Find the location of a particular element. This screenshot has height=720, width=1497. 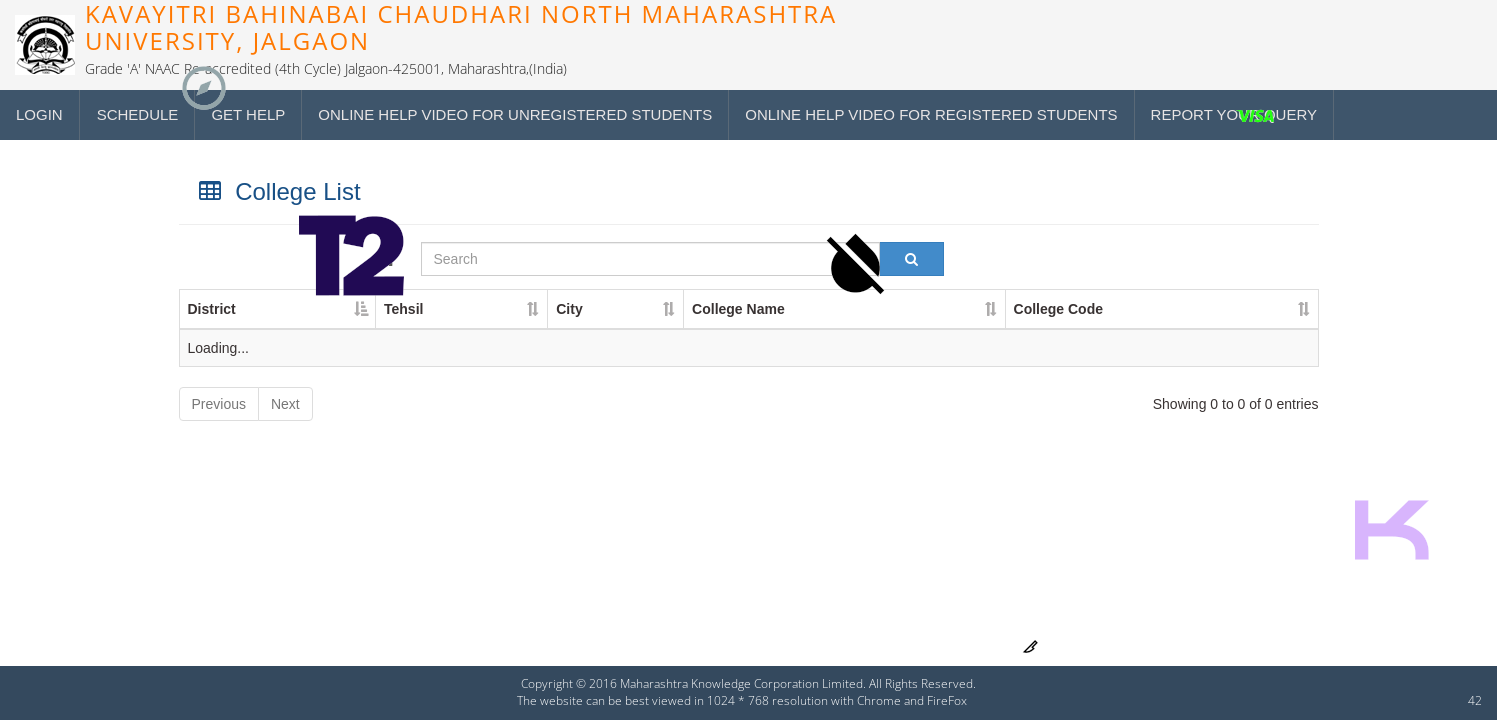

slice or cut selected elements is located at coordinates (1030, 646).